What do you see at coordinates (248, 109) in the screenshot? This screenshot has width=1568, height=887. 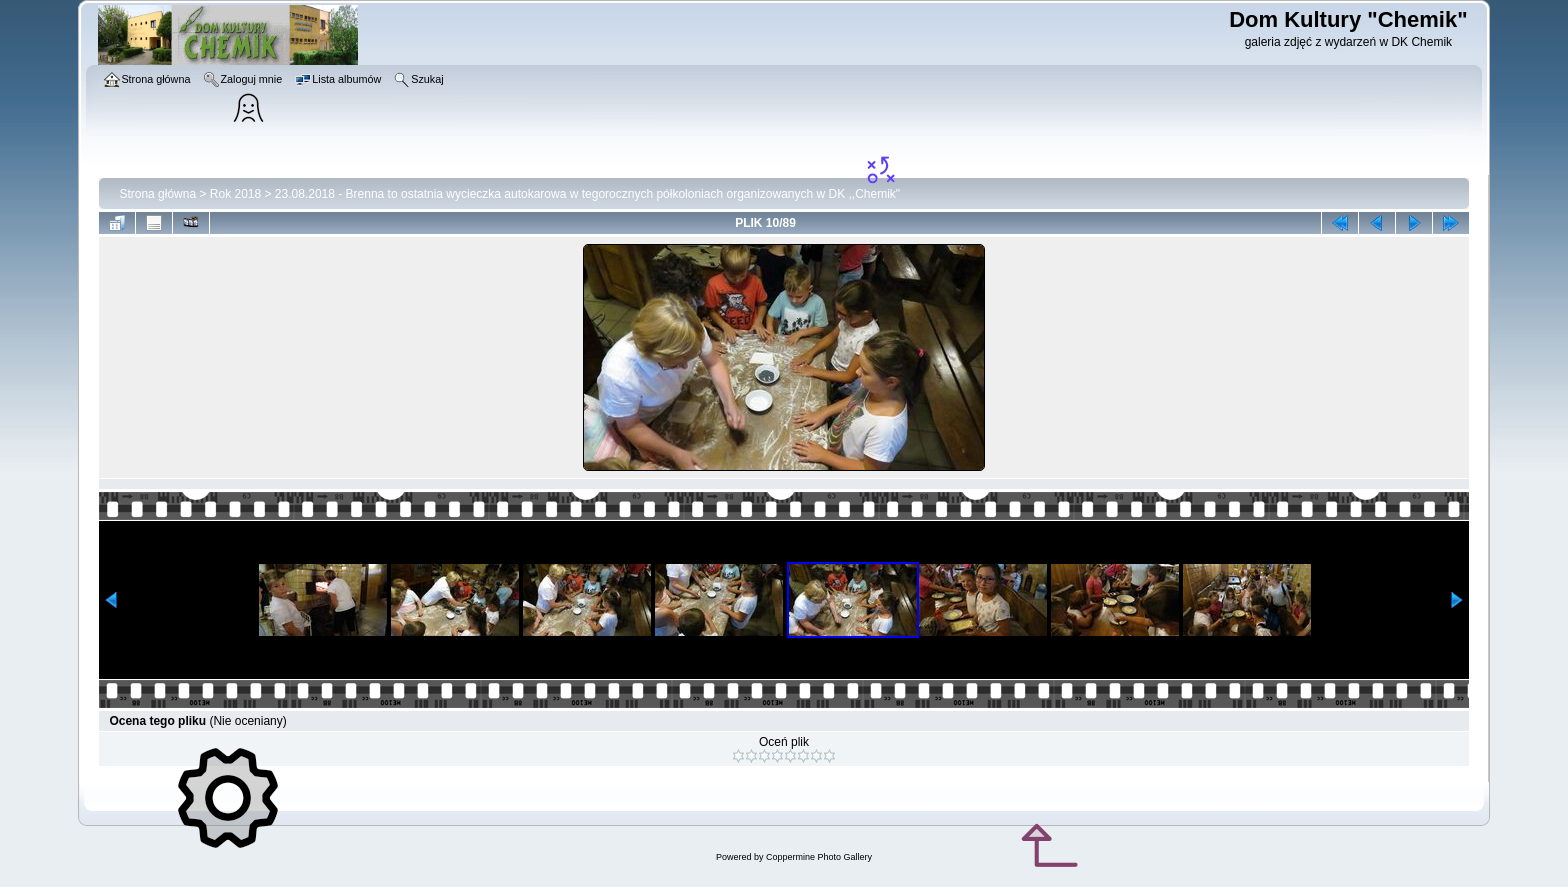 I see `indicates linux operating system compatibility` at bounding box center [248, 109].